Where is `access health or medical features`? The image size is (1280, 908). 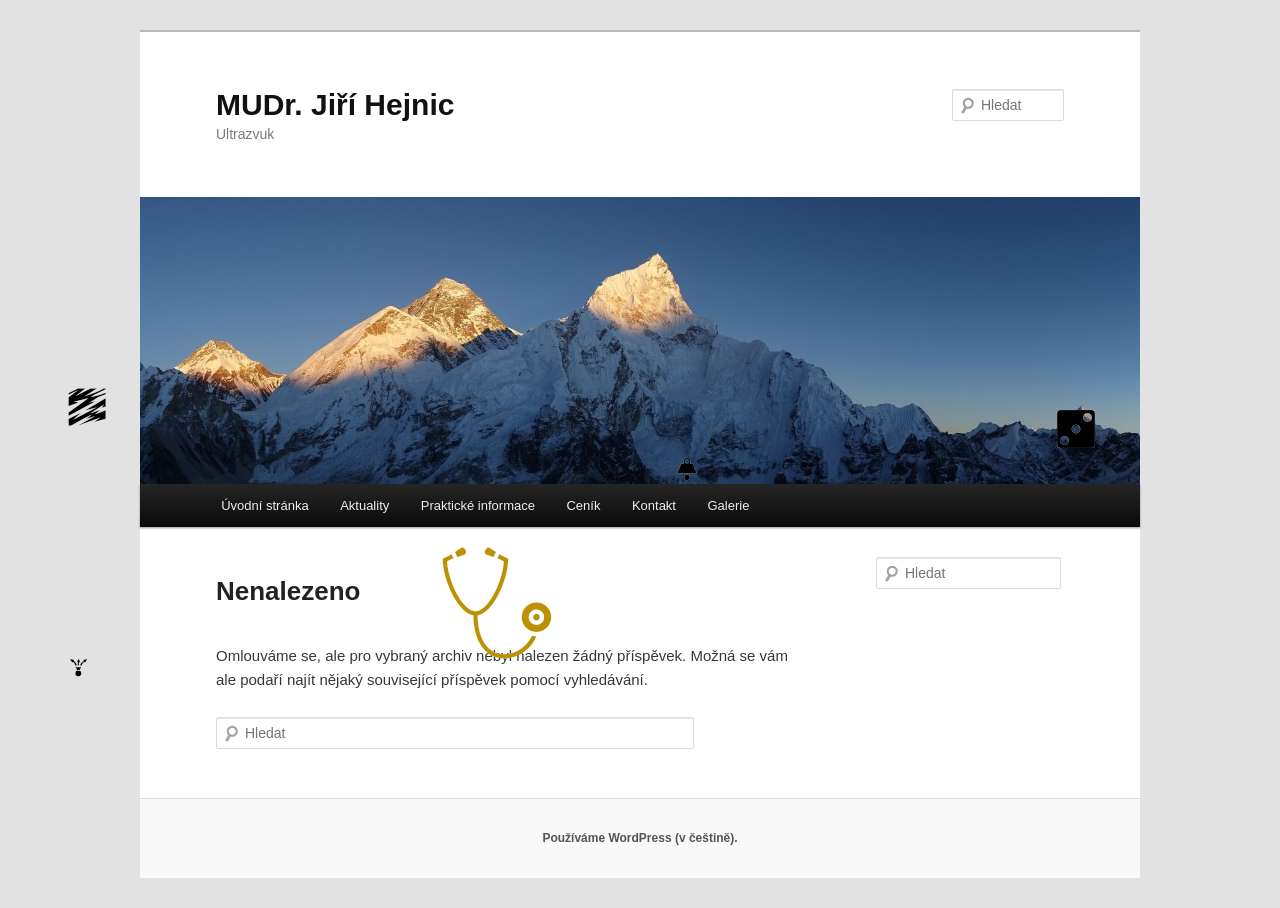
access health or medical features is located at coordinates (497, 603).